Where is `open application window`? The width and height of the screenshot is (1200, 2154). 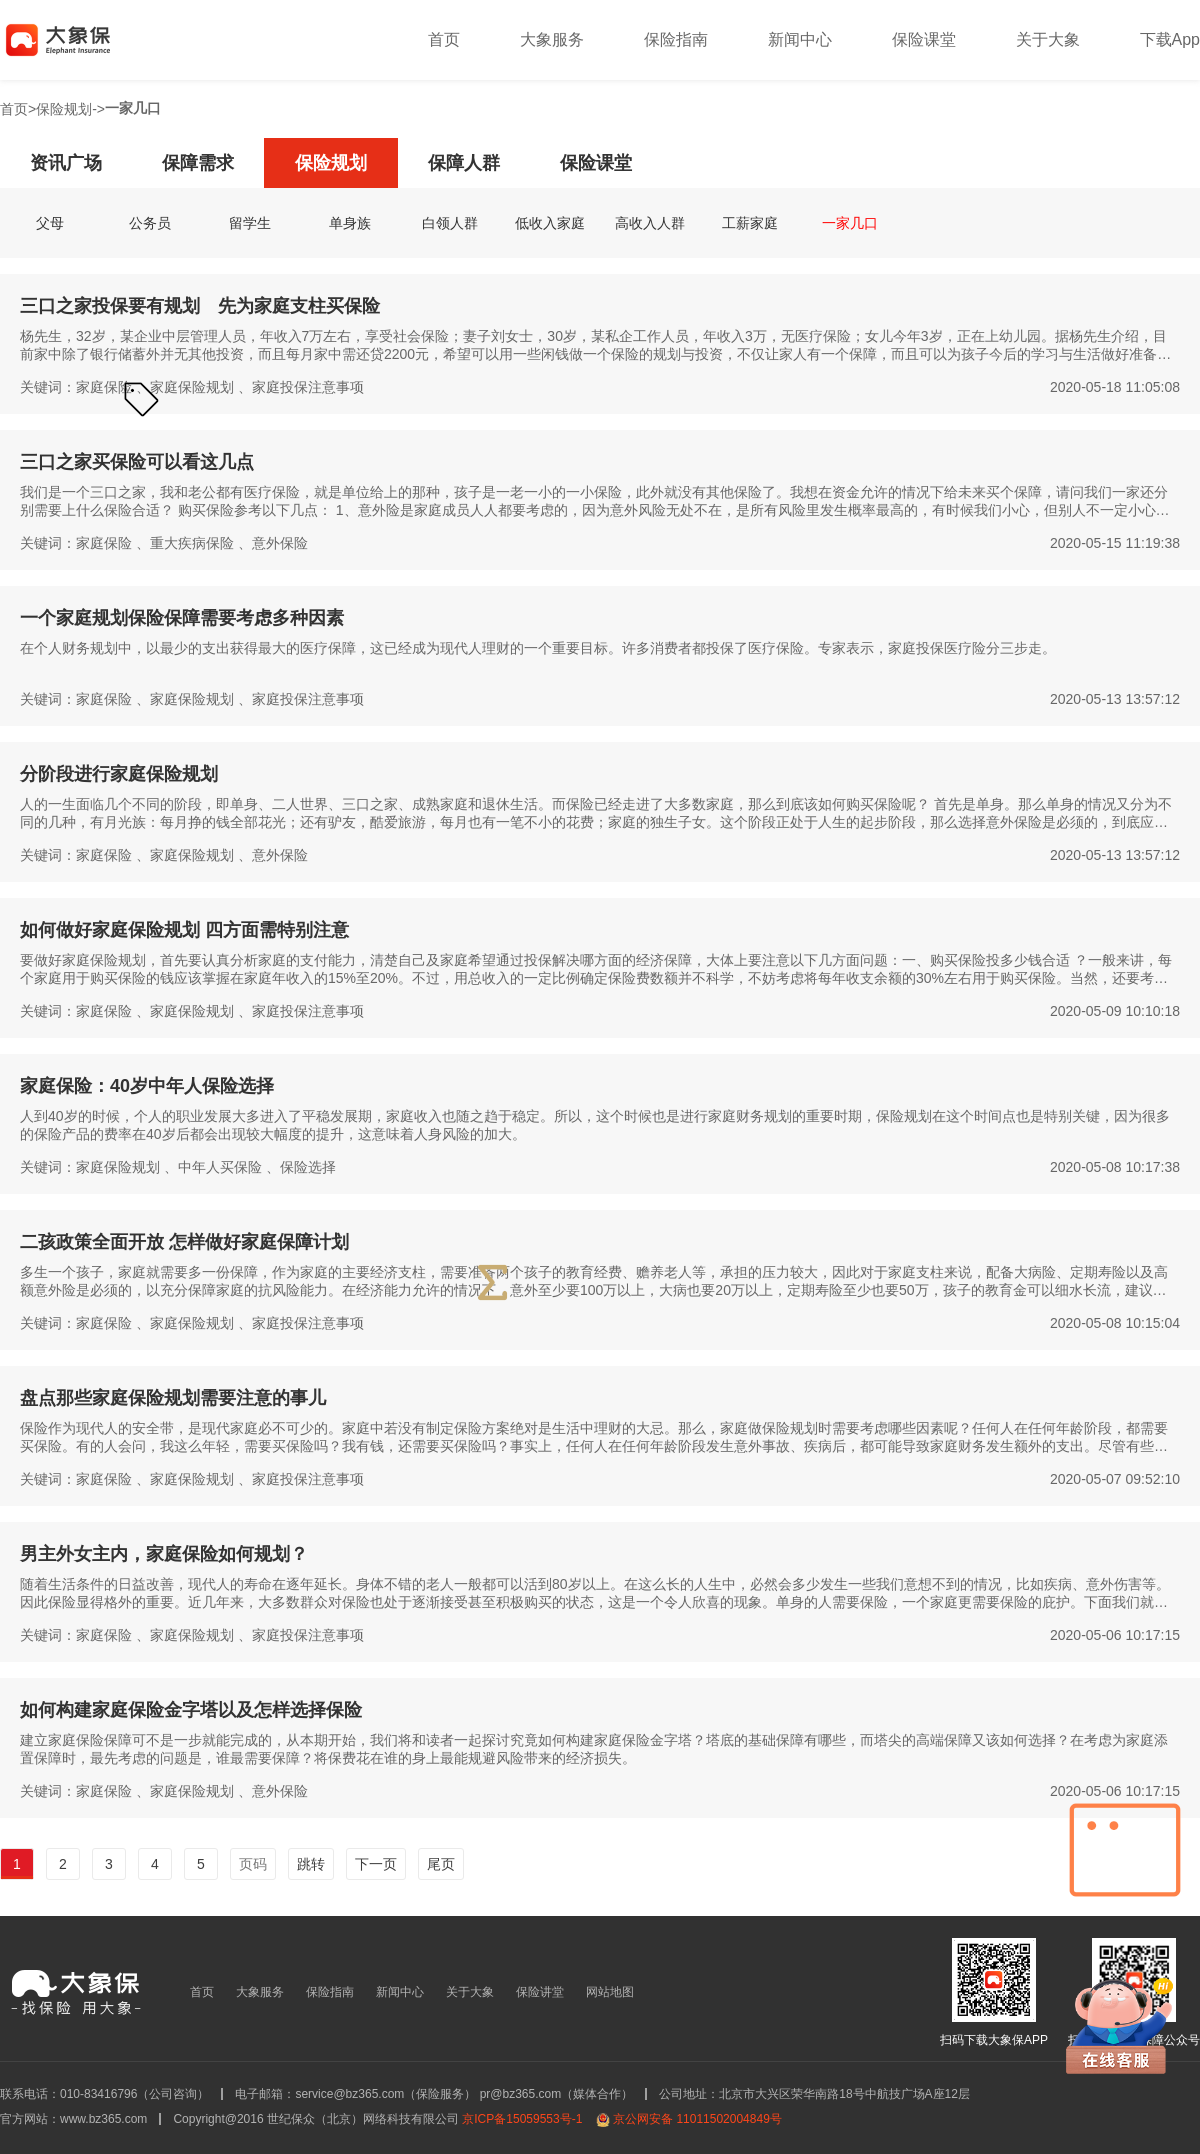 open application window is located at coordinates (1125, 1850).